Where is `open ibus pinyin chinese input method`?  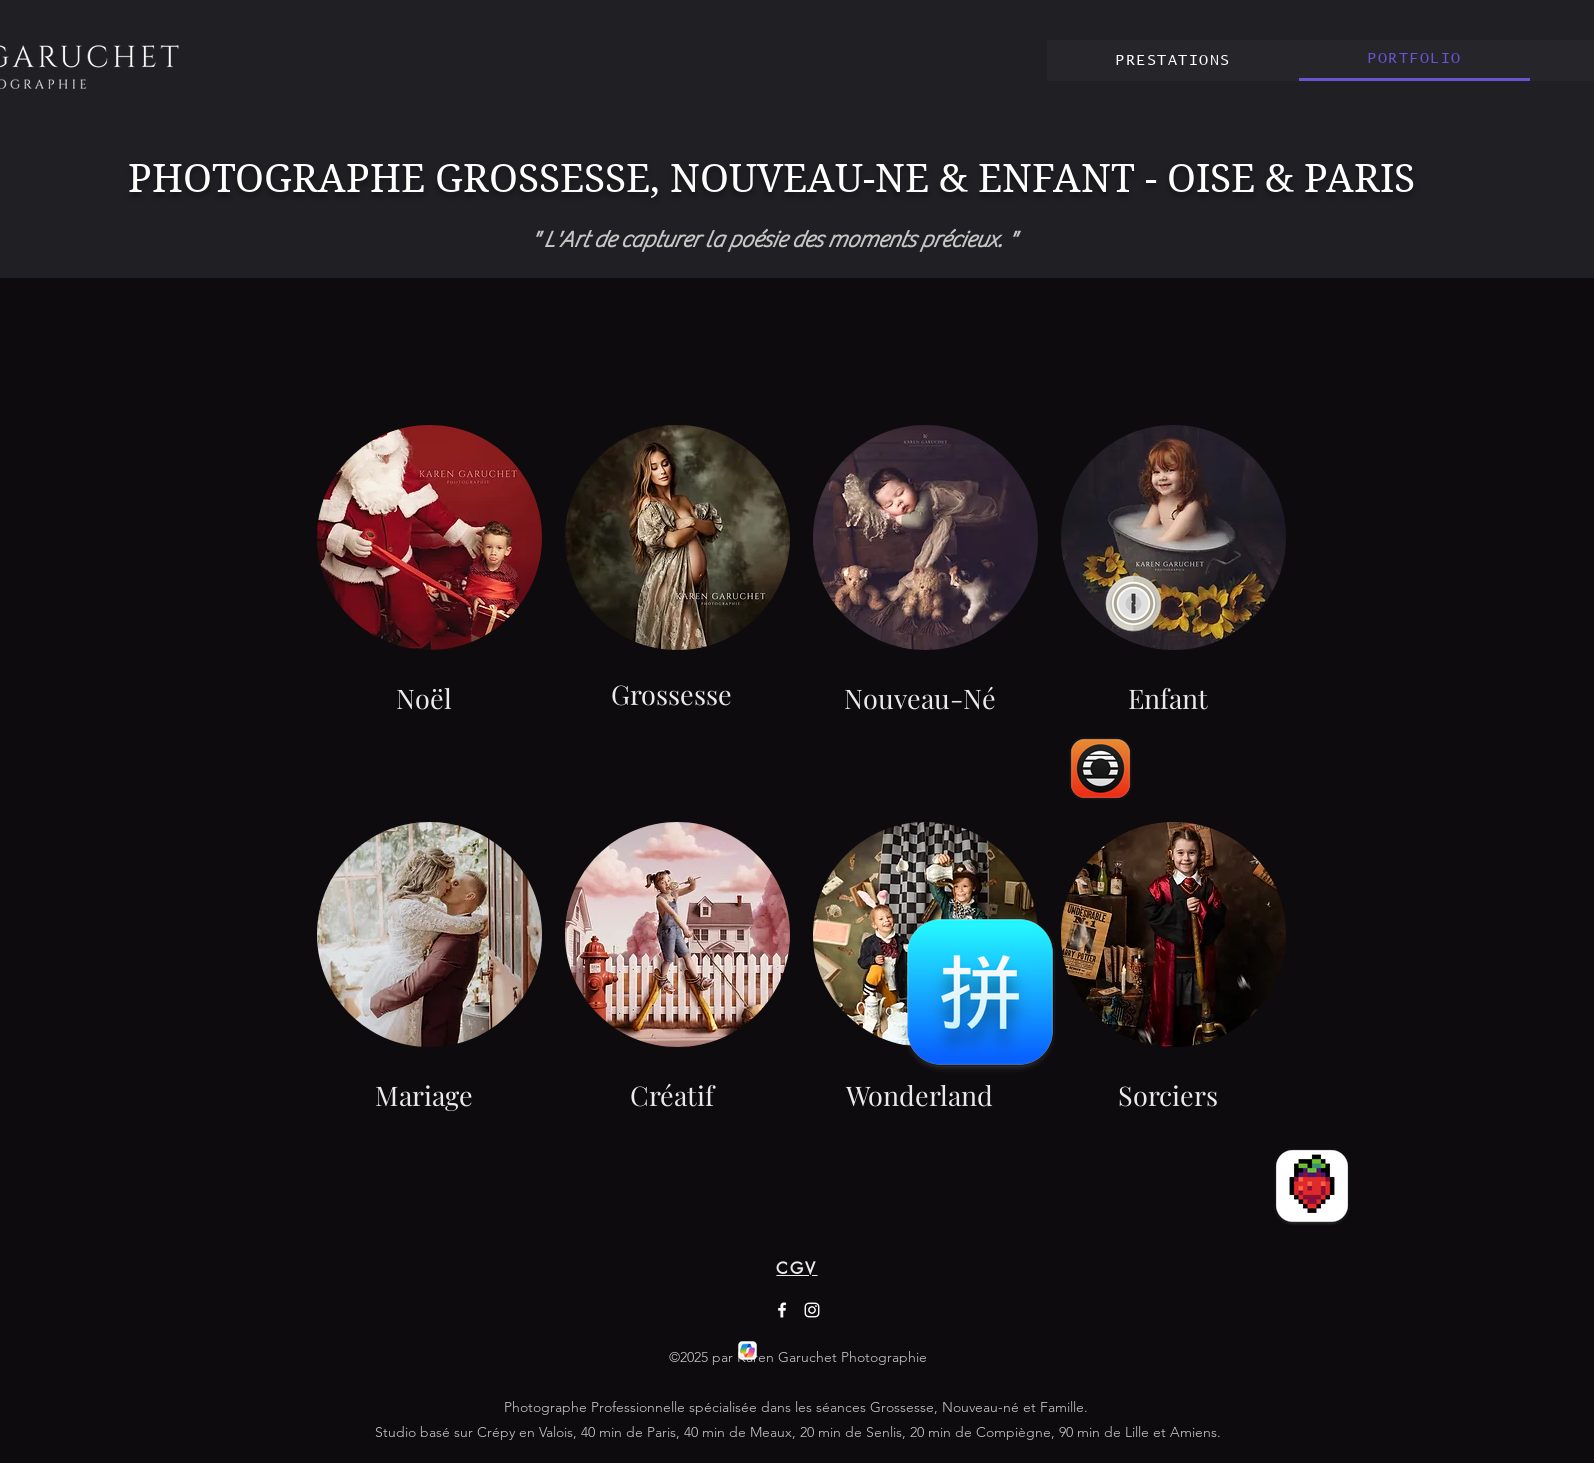 open ibus pinyin chinese input method is located at coordinates (980, 992).